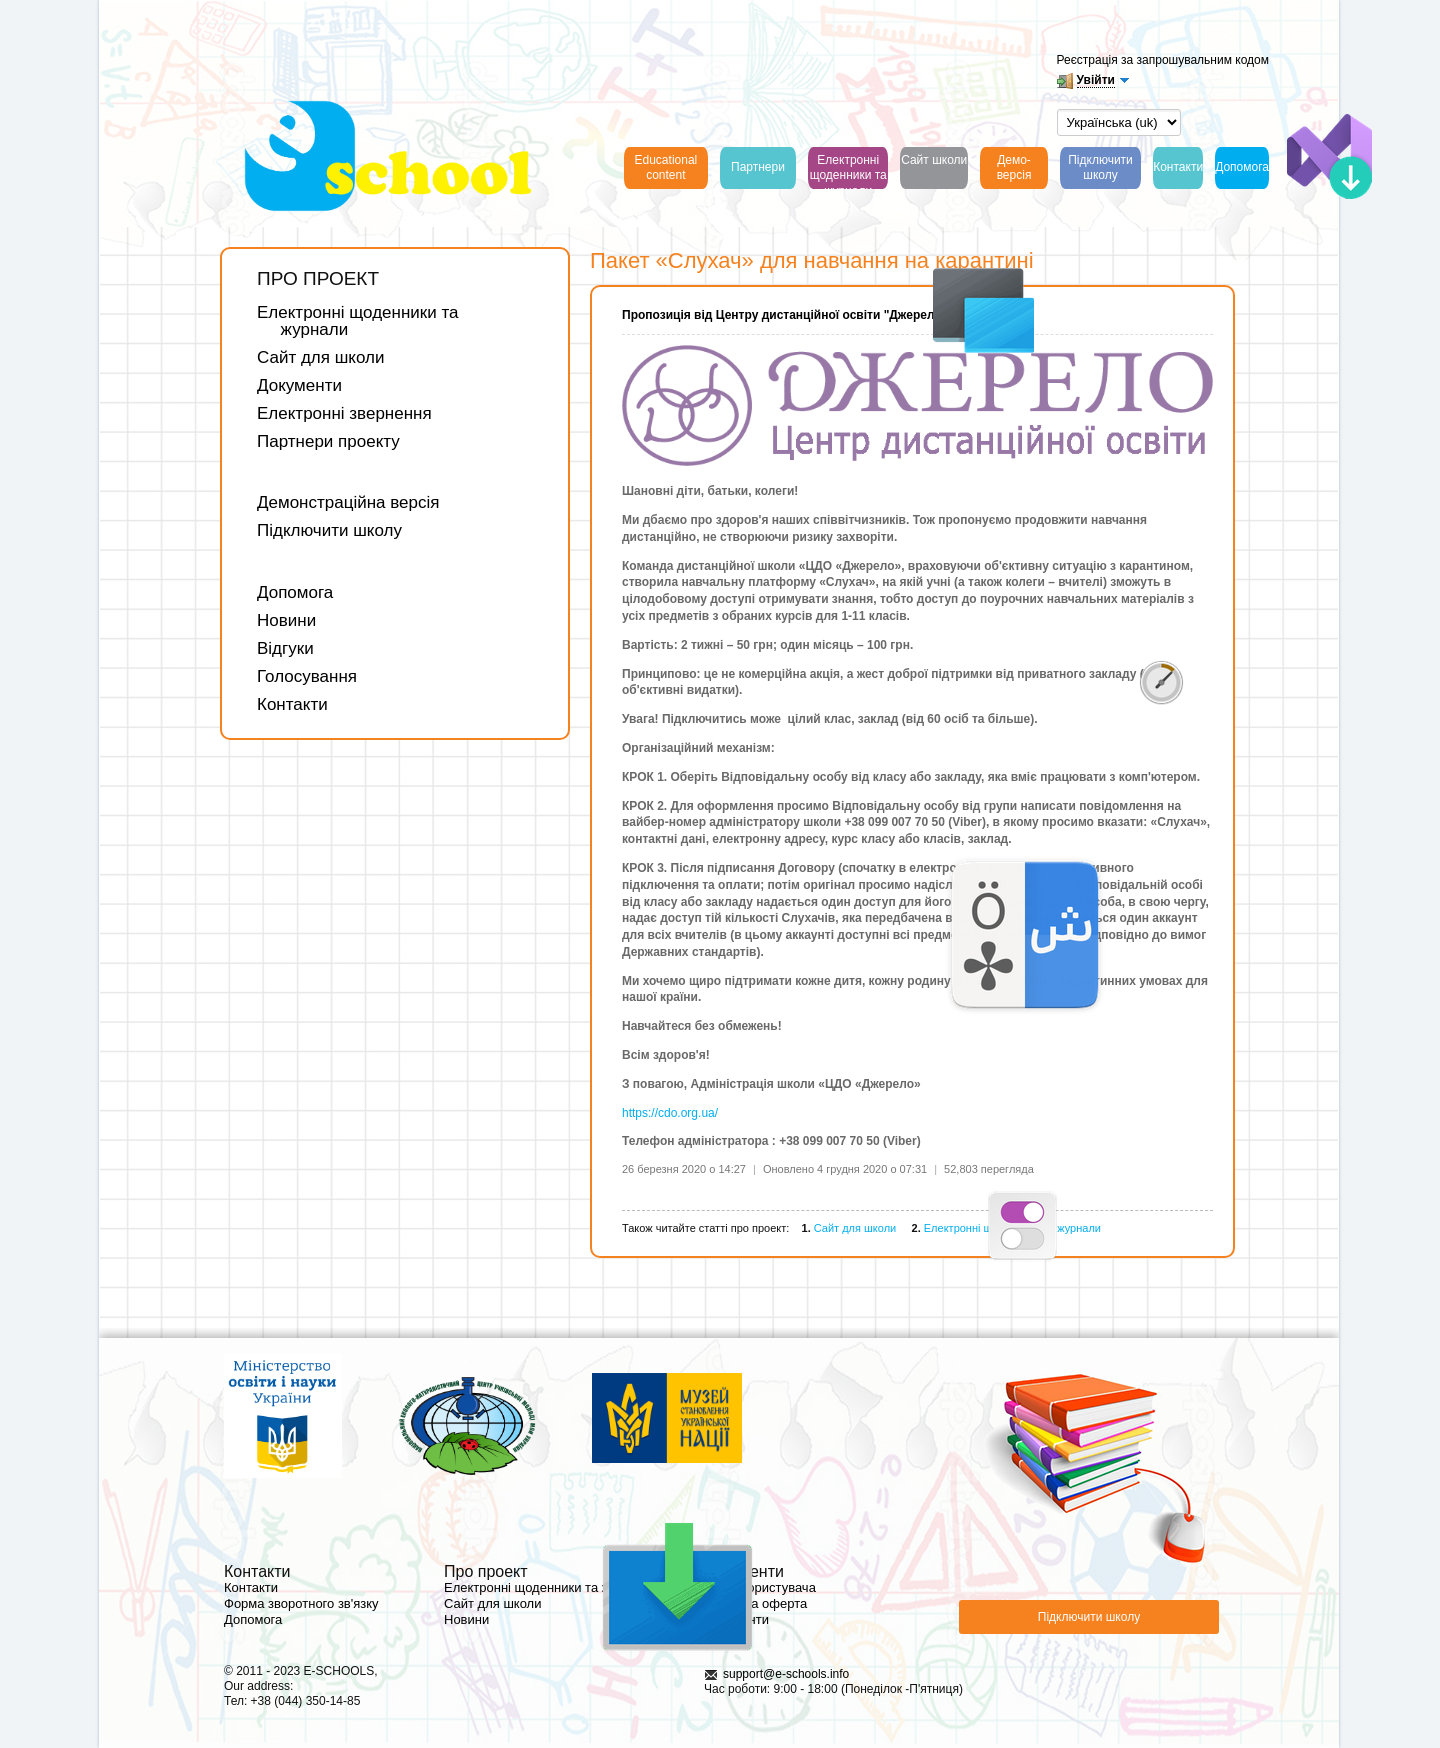 The width and height of the screenshot is (1440, 1748). I want to click on open visual studio installer, so click(1329, 156).